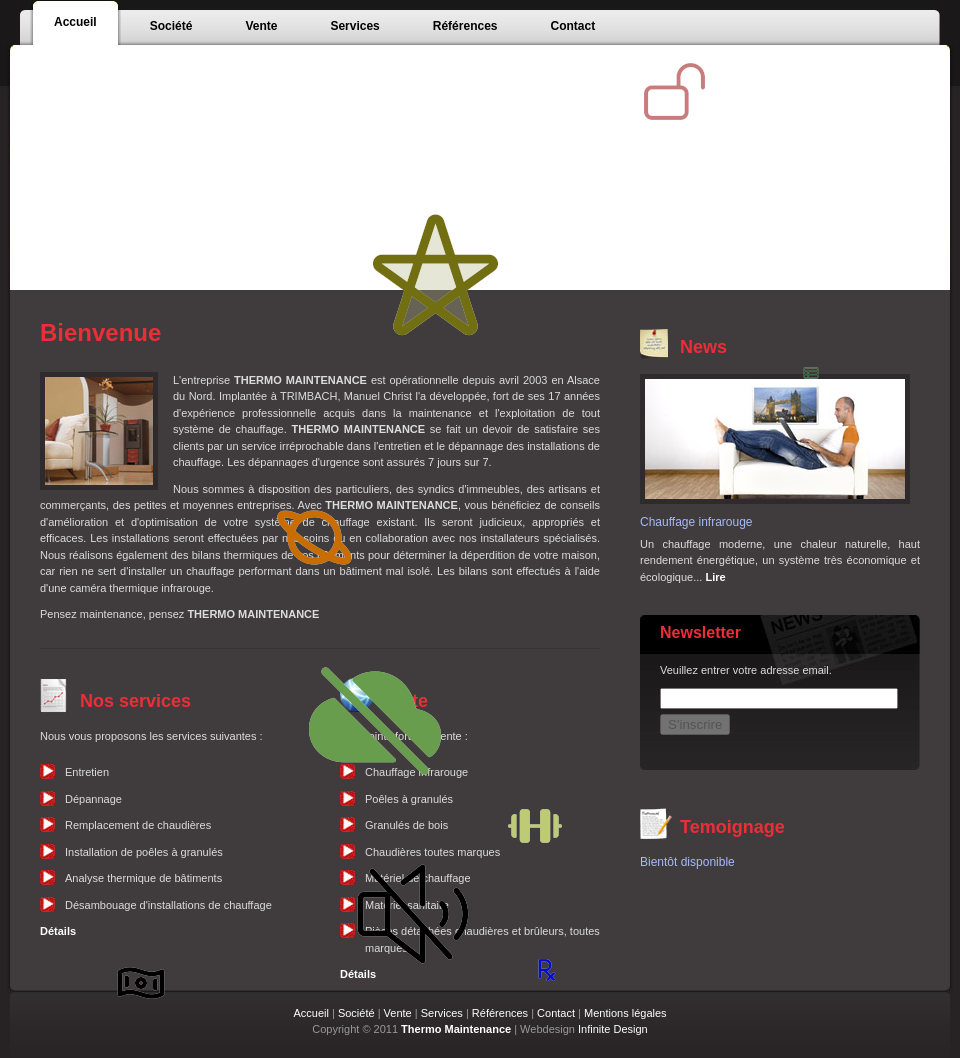  What do you see at coordinates (546, 970) in the screenshot?
I see `view prescription details` at bounding box center [546, 970].